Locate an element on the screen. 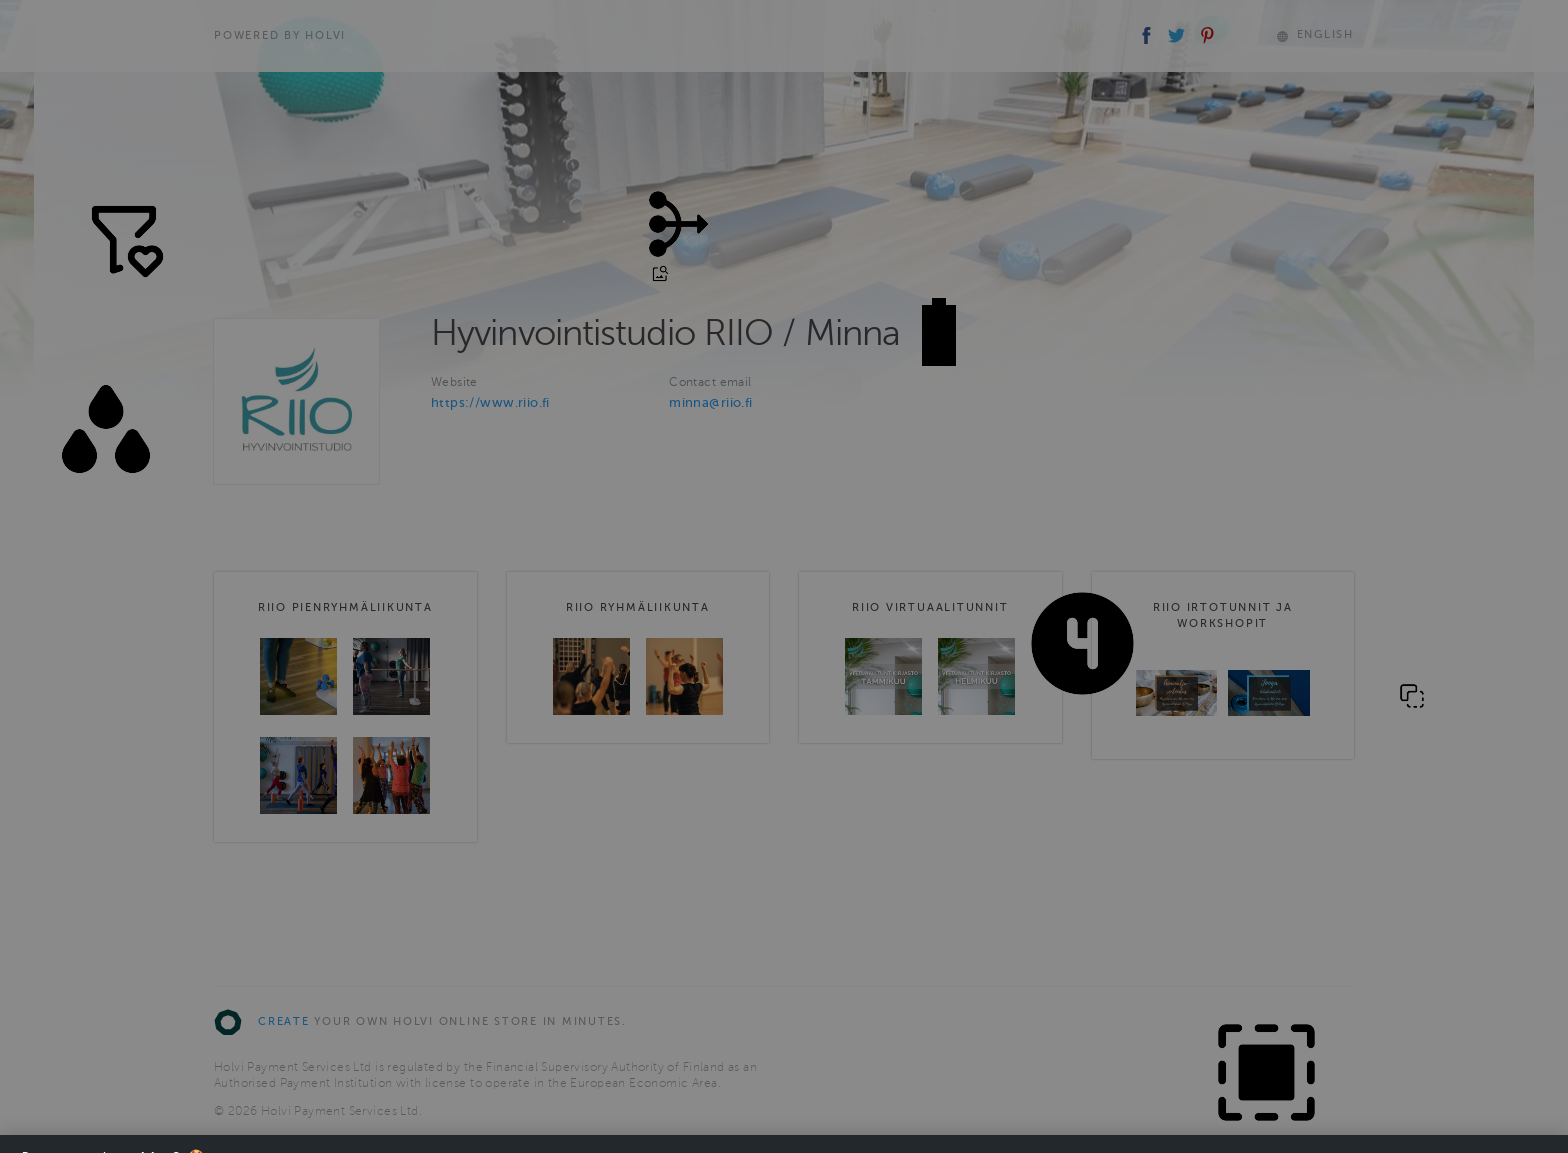 The image size is (1568, 1153). select all items in the current view is located at coordinates (1266, 1072).